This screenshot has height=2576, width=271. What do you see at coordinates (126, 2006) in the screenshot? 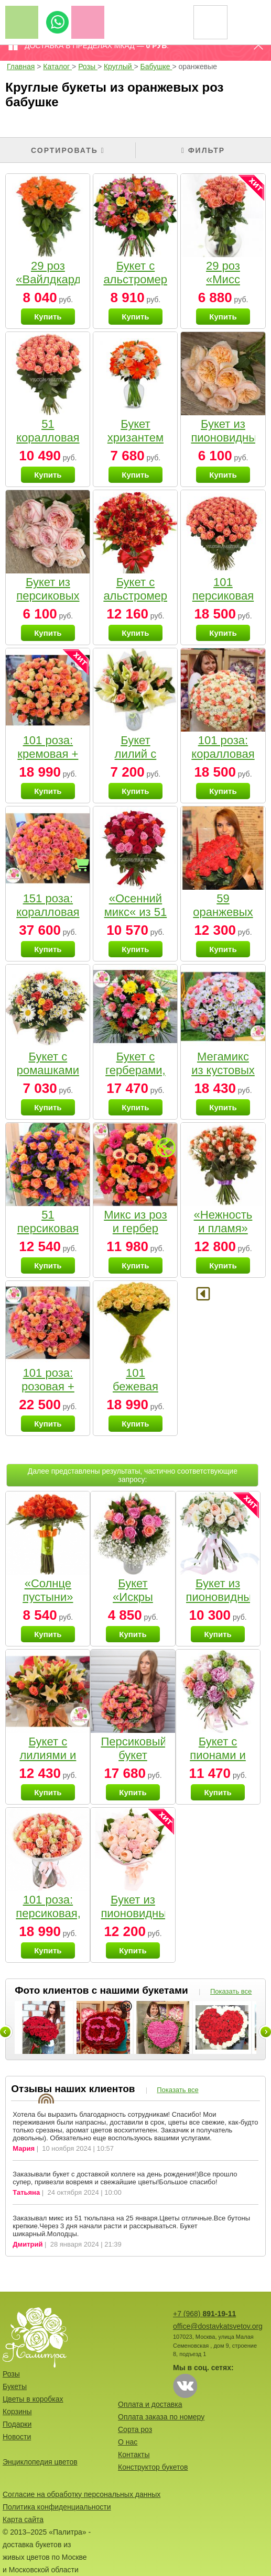
I see `skip forward in media playback` at bounding box center [126, 2006].